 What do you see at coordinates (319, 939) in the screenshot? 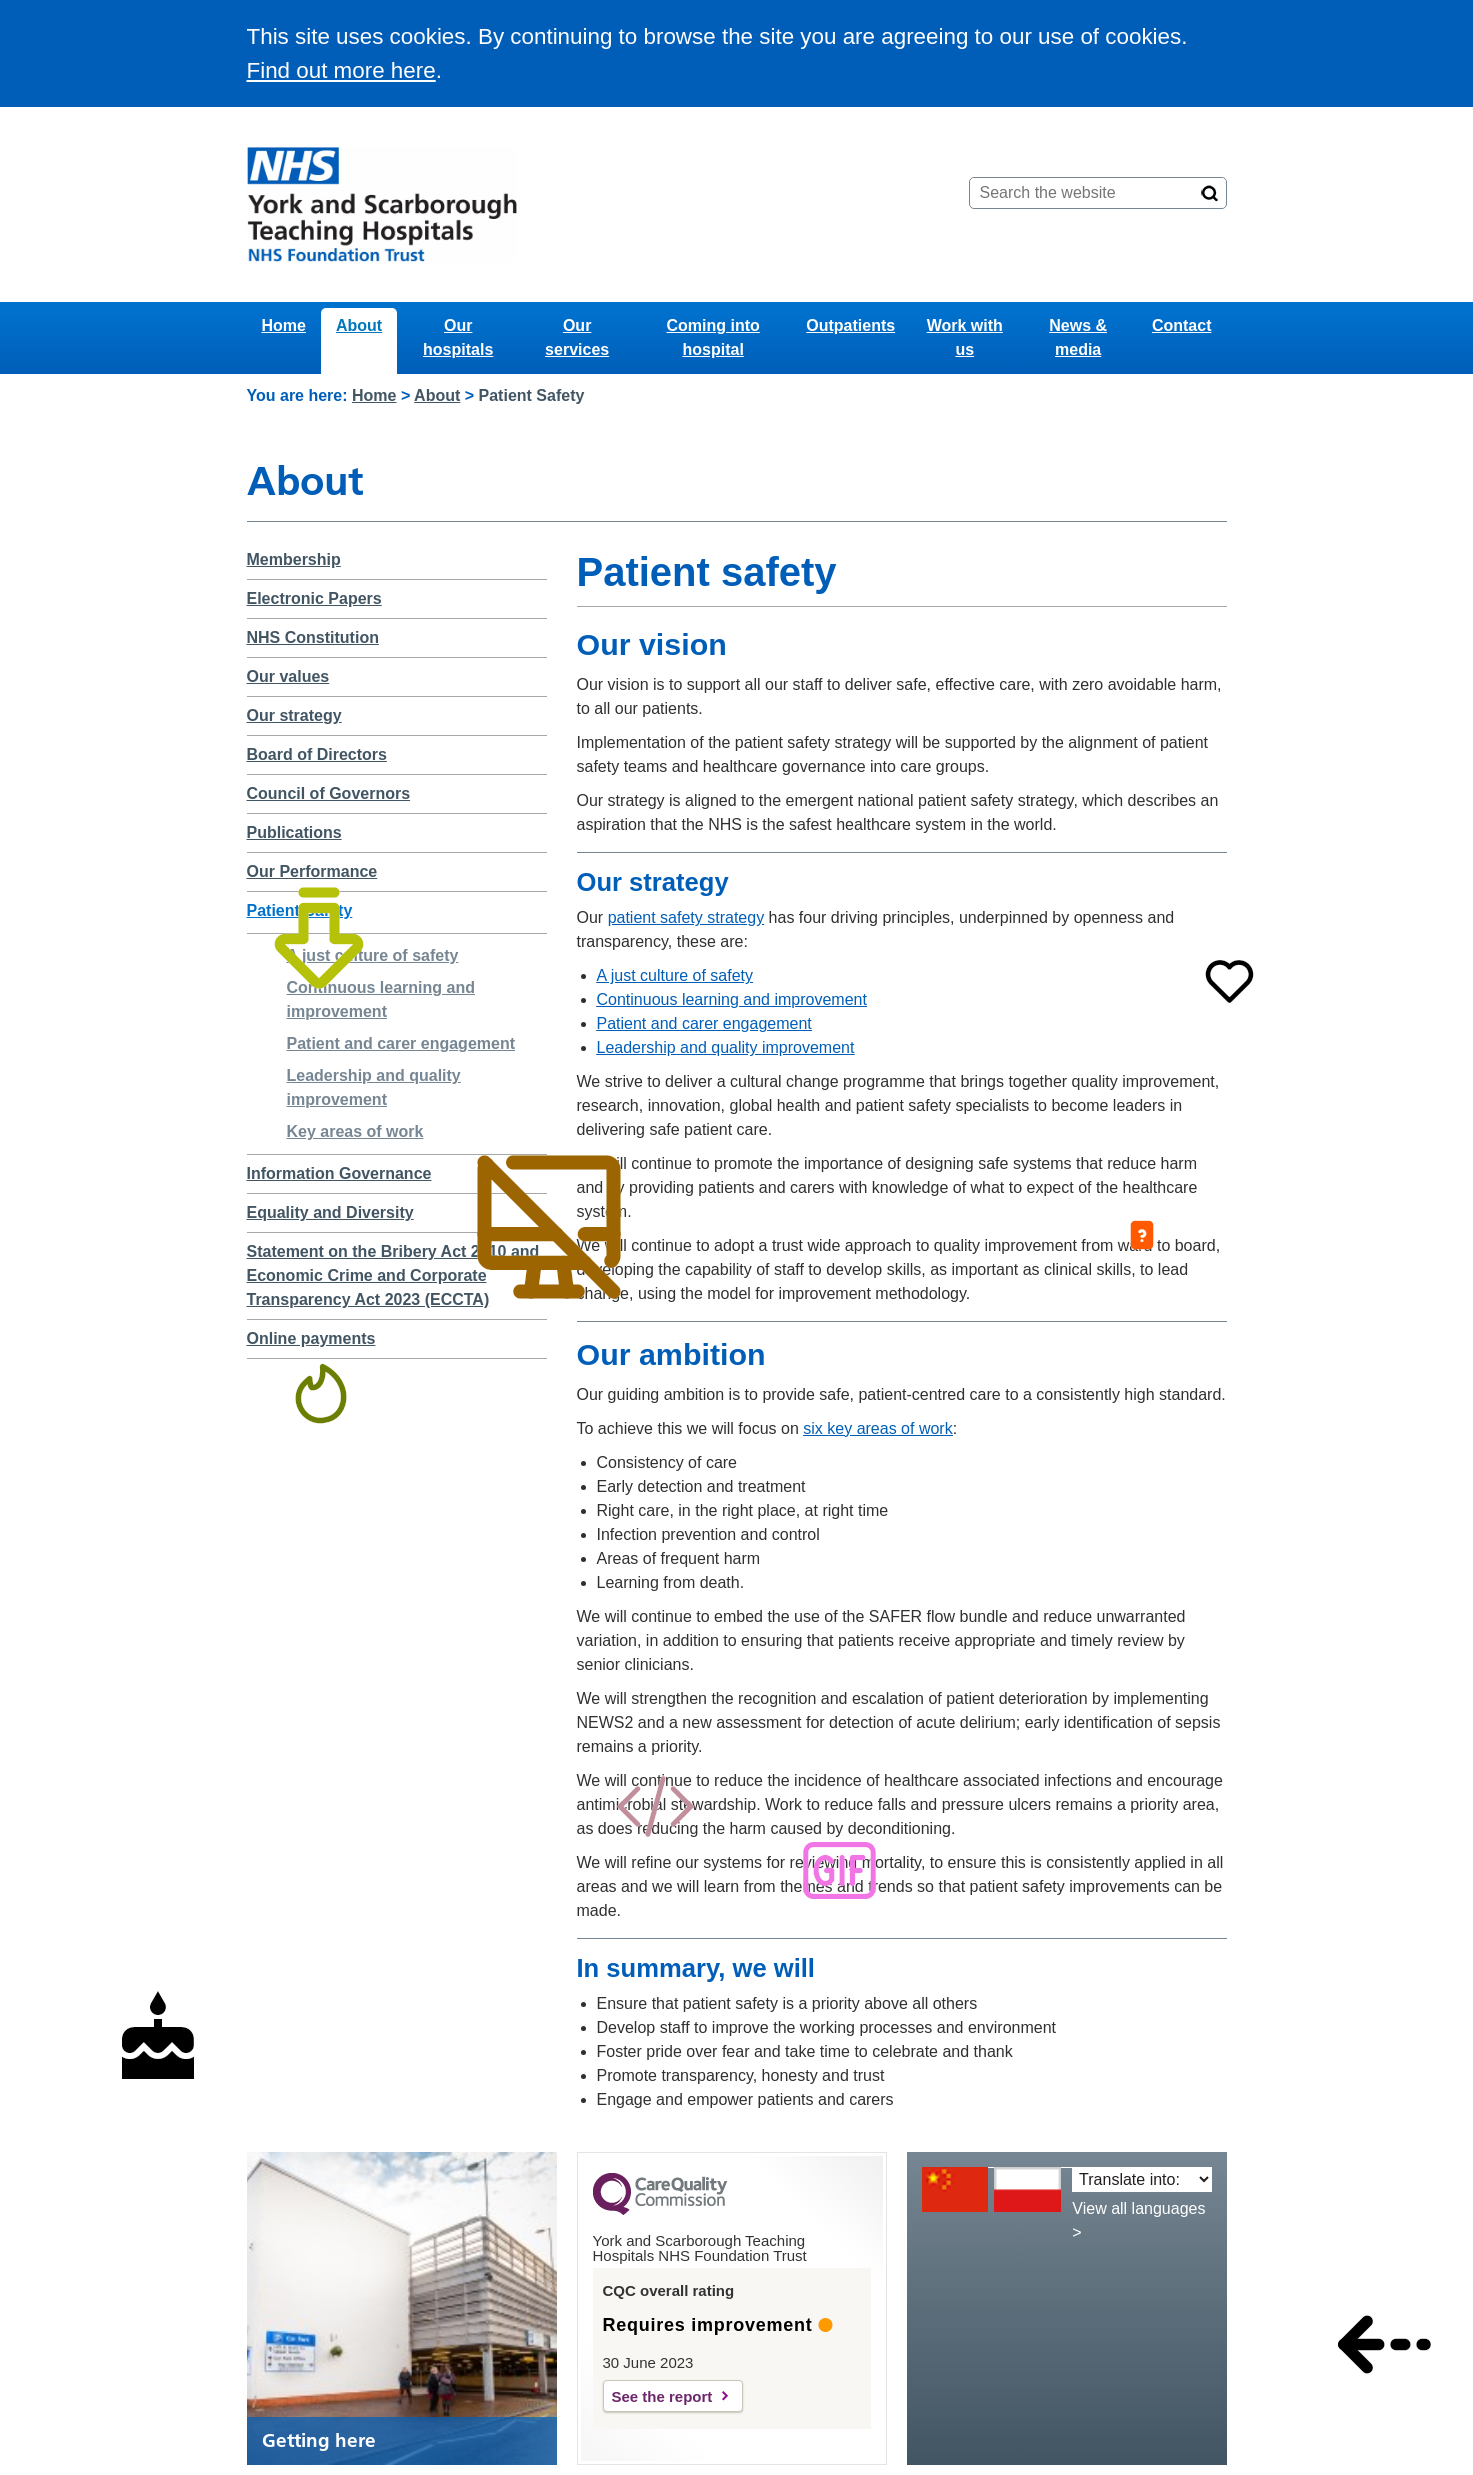
I see `download file to device` at bounding box center [319, 939].